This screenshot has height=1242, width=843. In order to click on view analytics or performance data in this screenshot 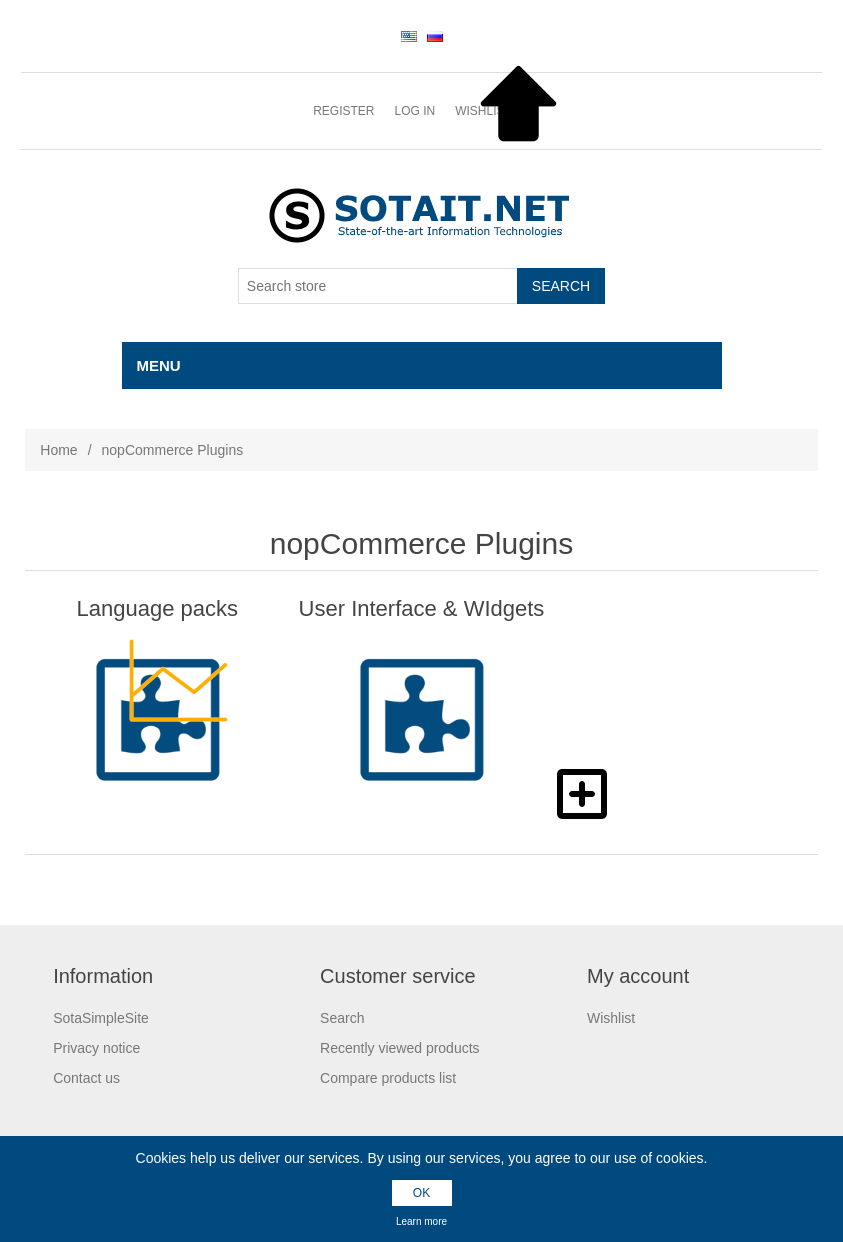, I will do `click(178, 680)`.